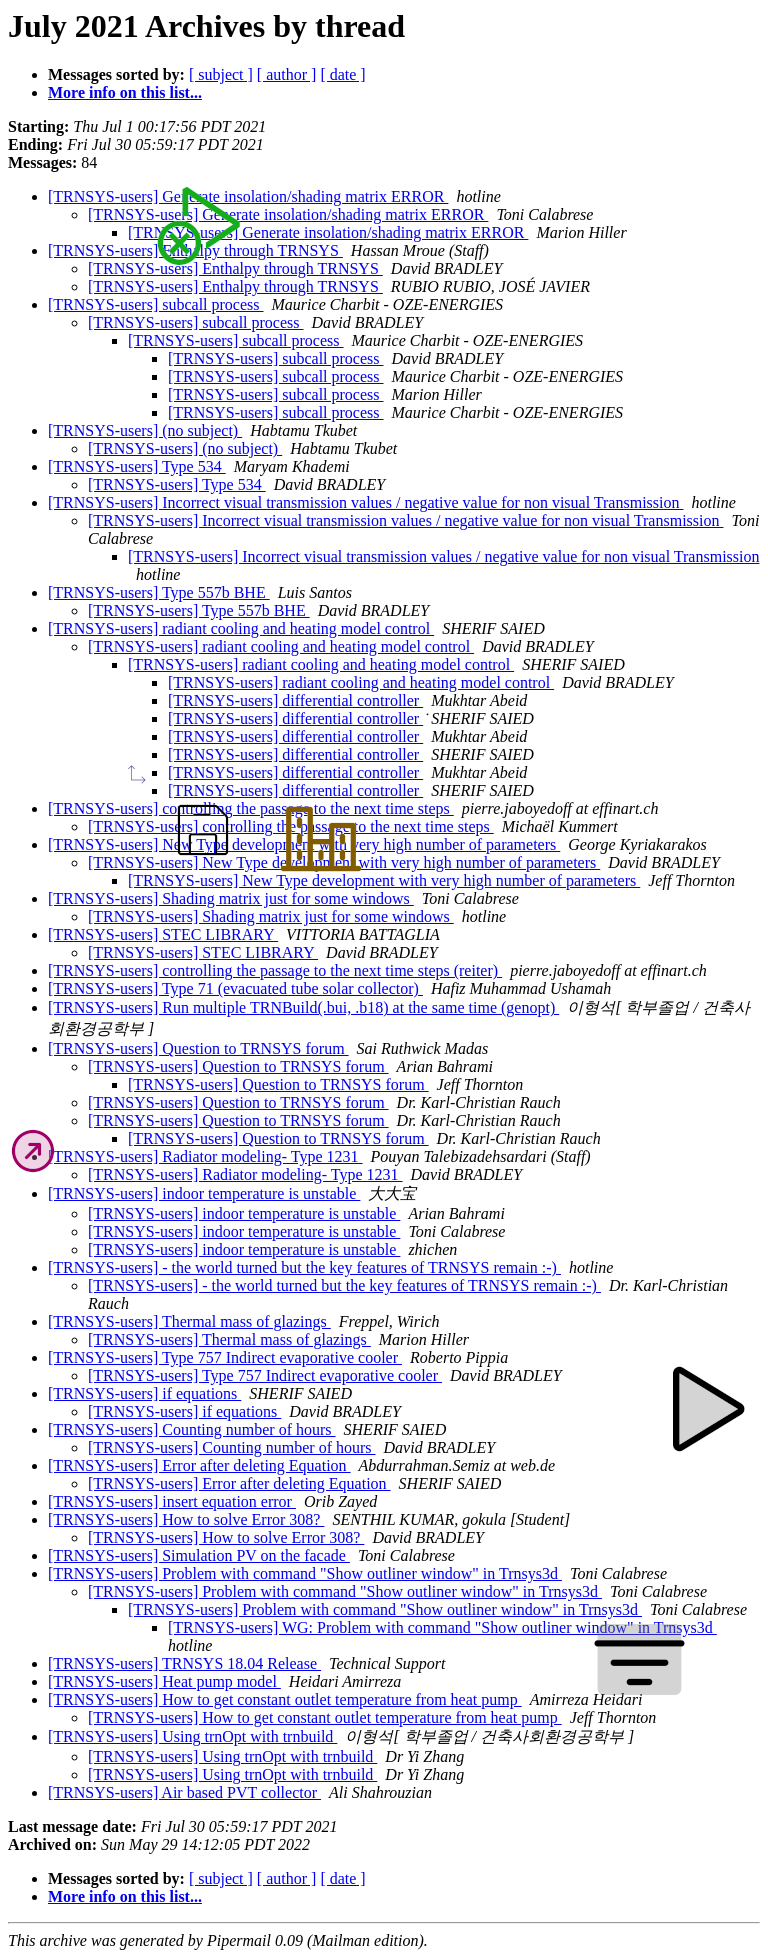 This screenshot has height=1958, width=768. What do you see at coordinates (33, 1151) in the screenshot?
I see `open link in new tab or external window` at bounding box center [33, 1151].